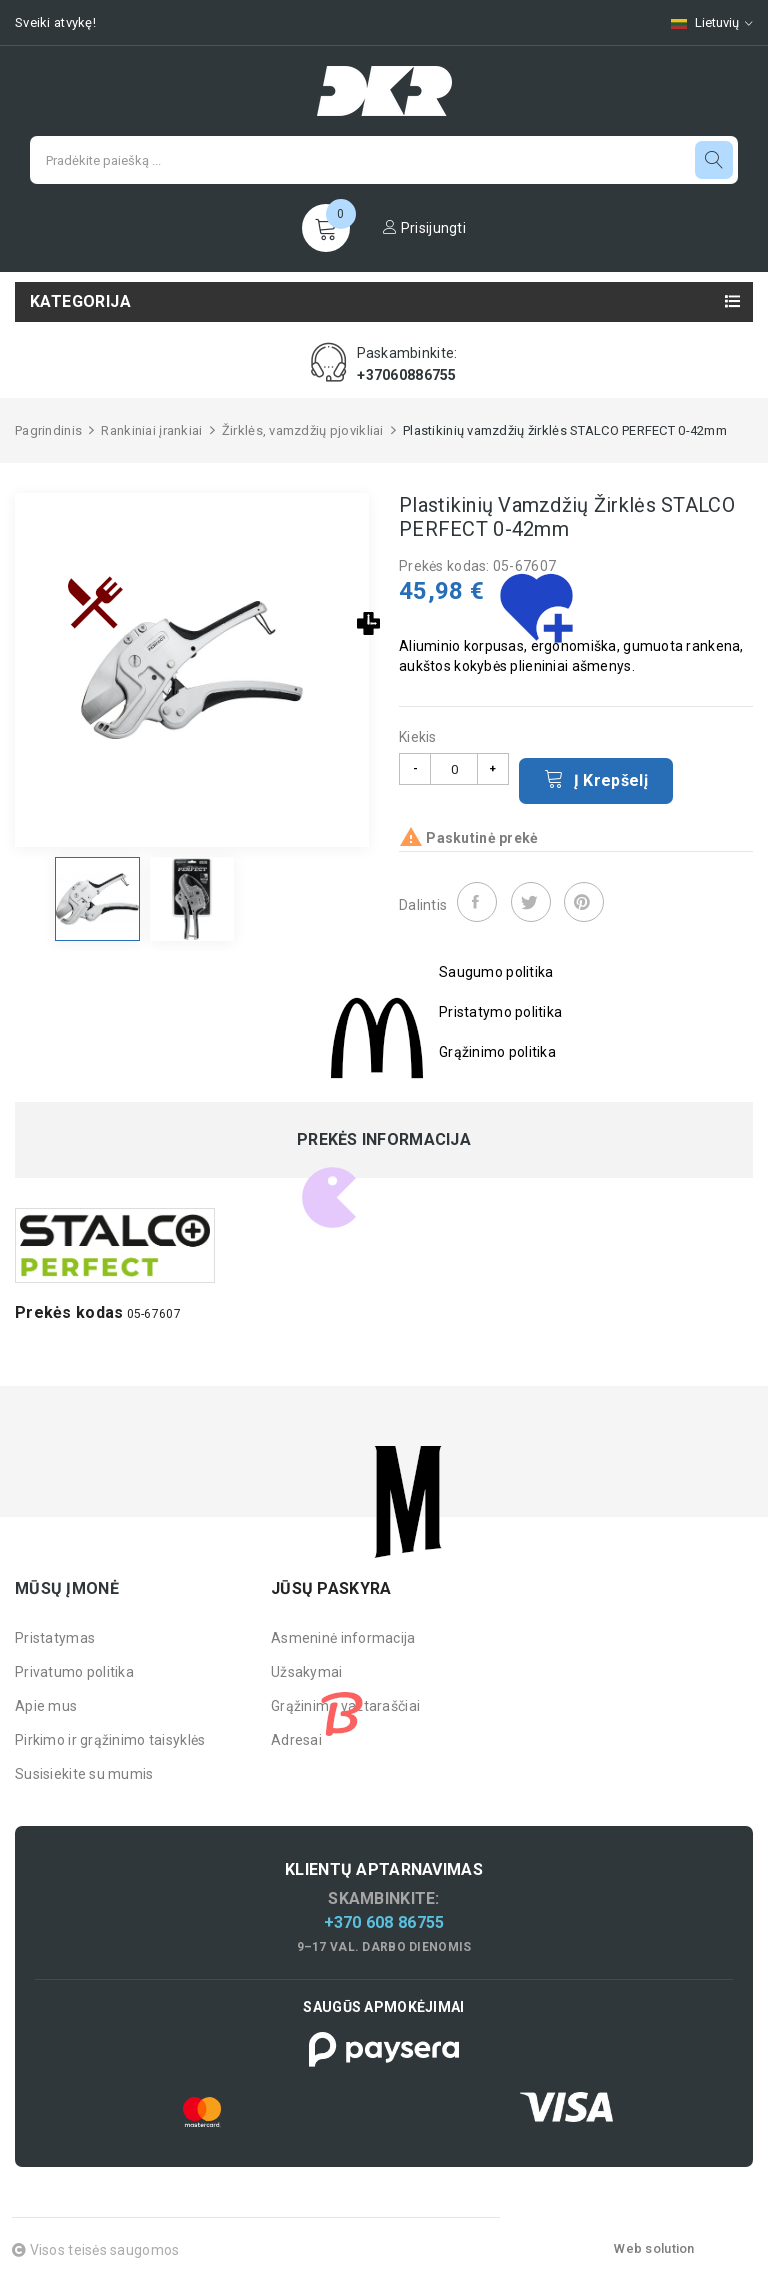 This screenshot has width=768, height=2282. Describe the element at coordinates (536, 606) in the screenshot. I see `add to favorites` at that location.